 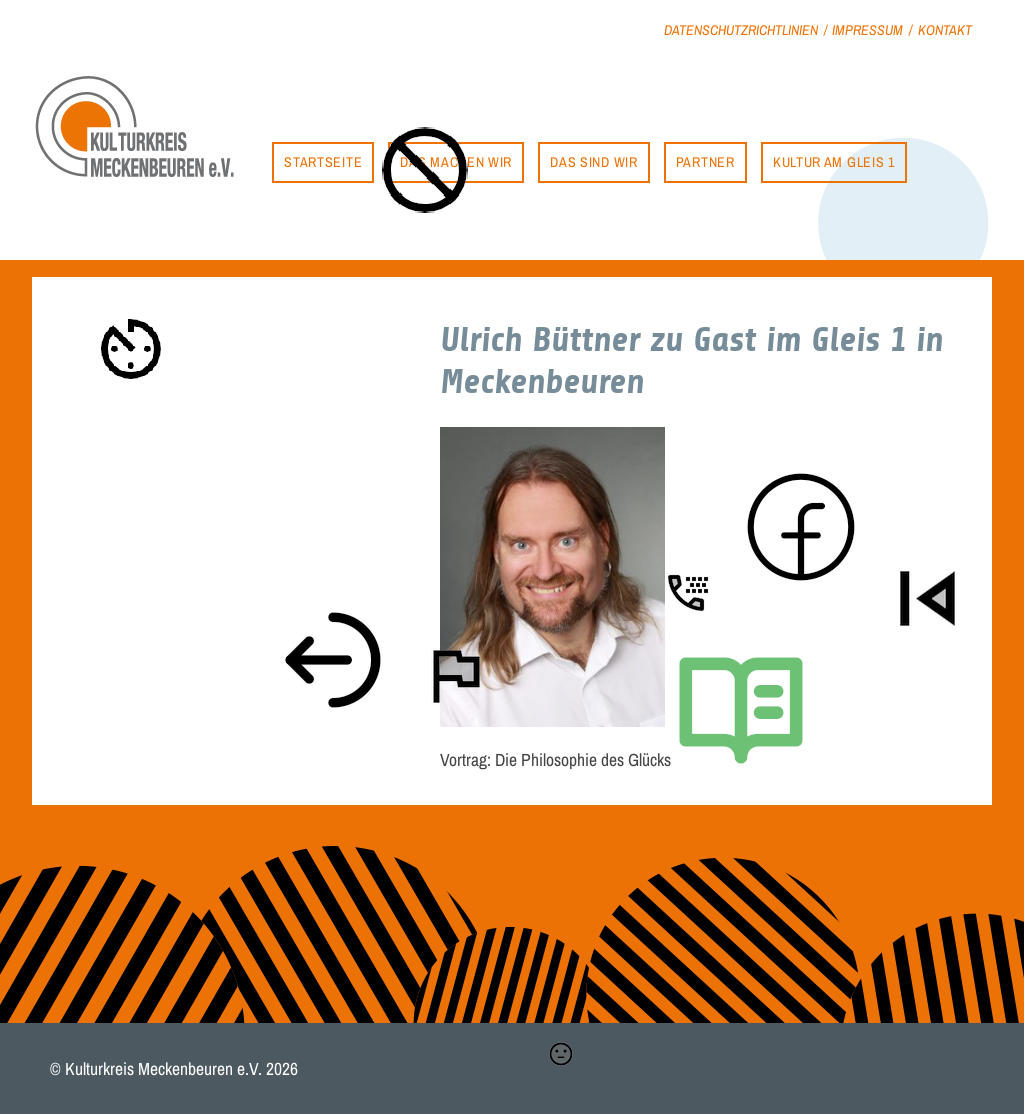 I want to click on open reading mode or e-reader, so click(x=741, y=702).